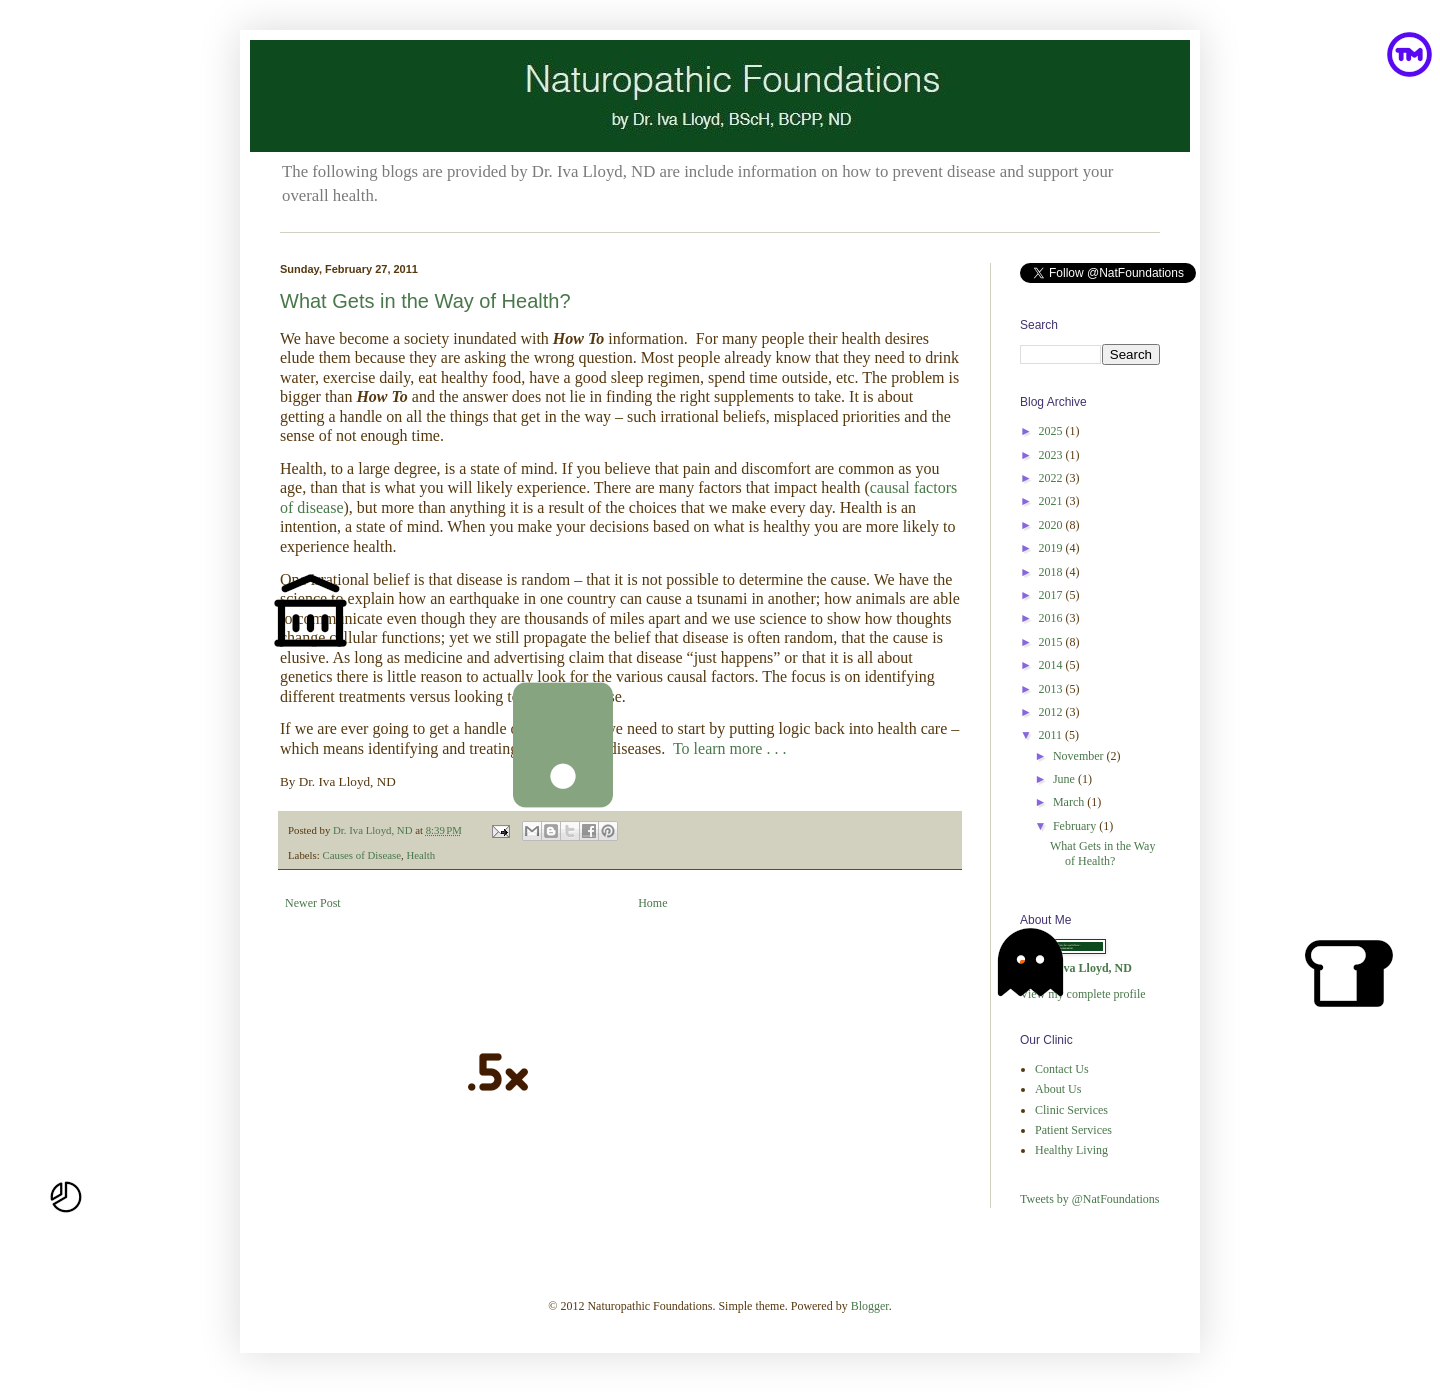 The height and width of the screenshot is (1394, 1440). I want to click on view analytics or statistics breakdown, so click(66, 1197).